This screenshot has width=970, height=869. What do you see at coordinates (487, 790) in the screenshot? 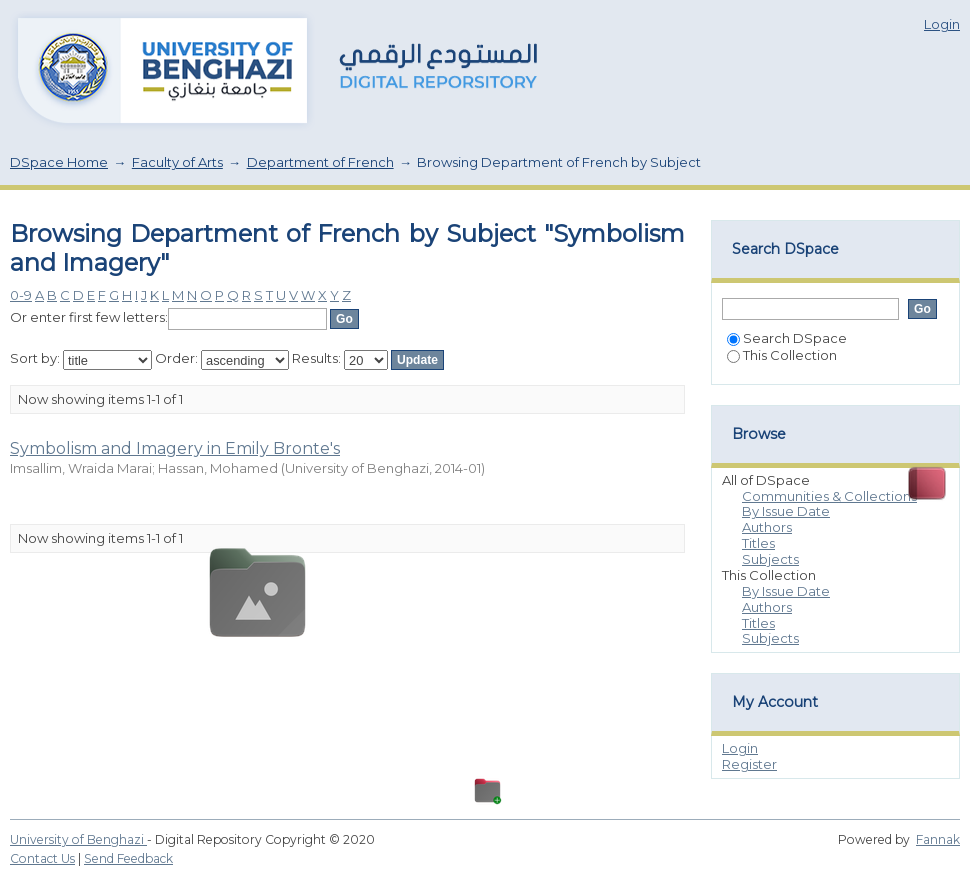
I see `create a new folder` at bounding box center [487, 790].